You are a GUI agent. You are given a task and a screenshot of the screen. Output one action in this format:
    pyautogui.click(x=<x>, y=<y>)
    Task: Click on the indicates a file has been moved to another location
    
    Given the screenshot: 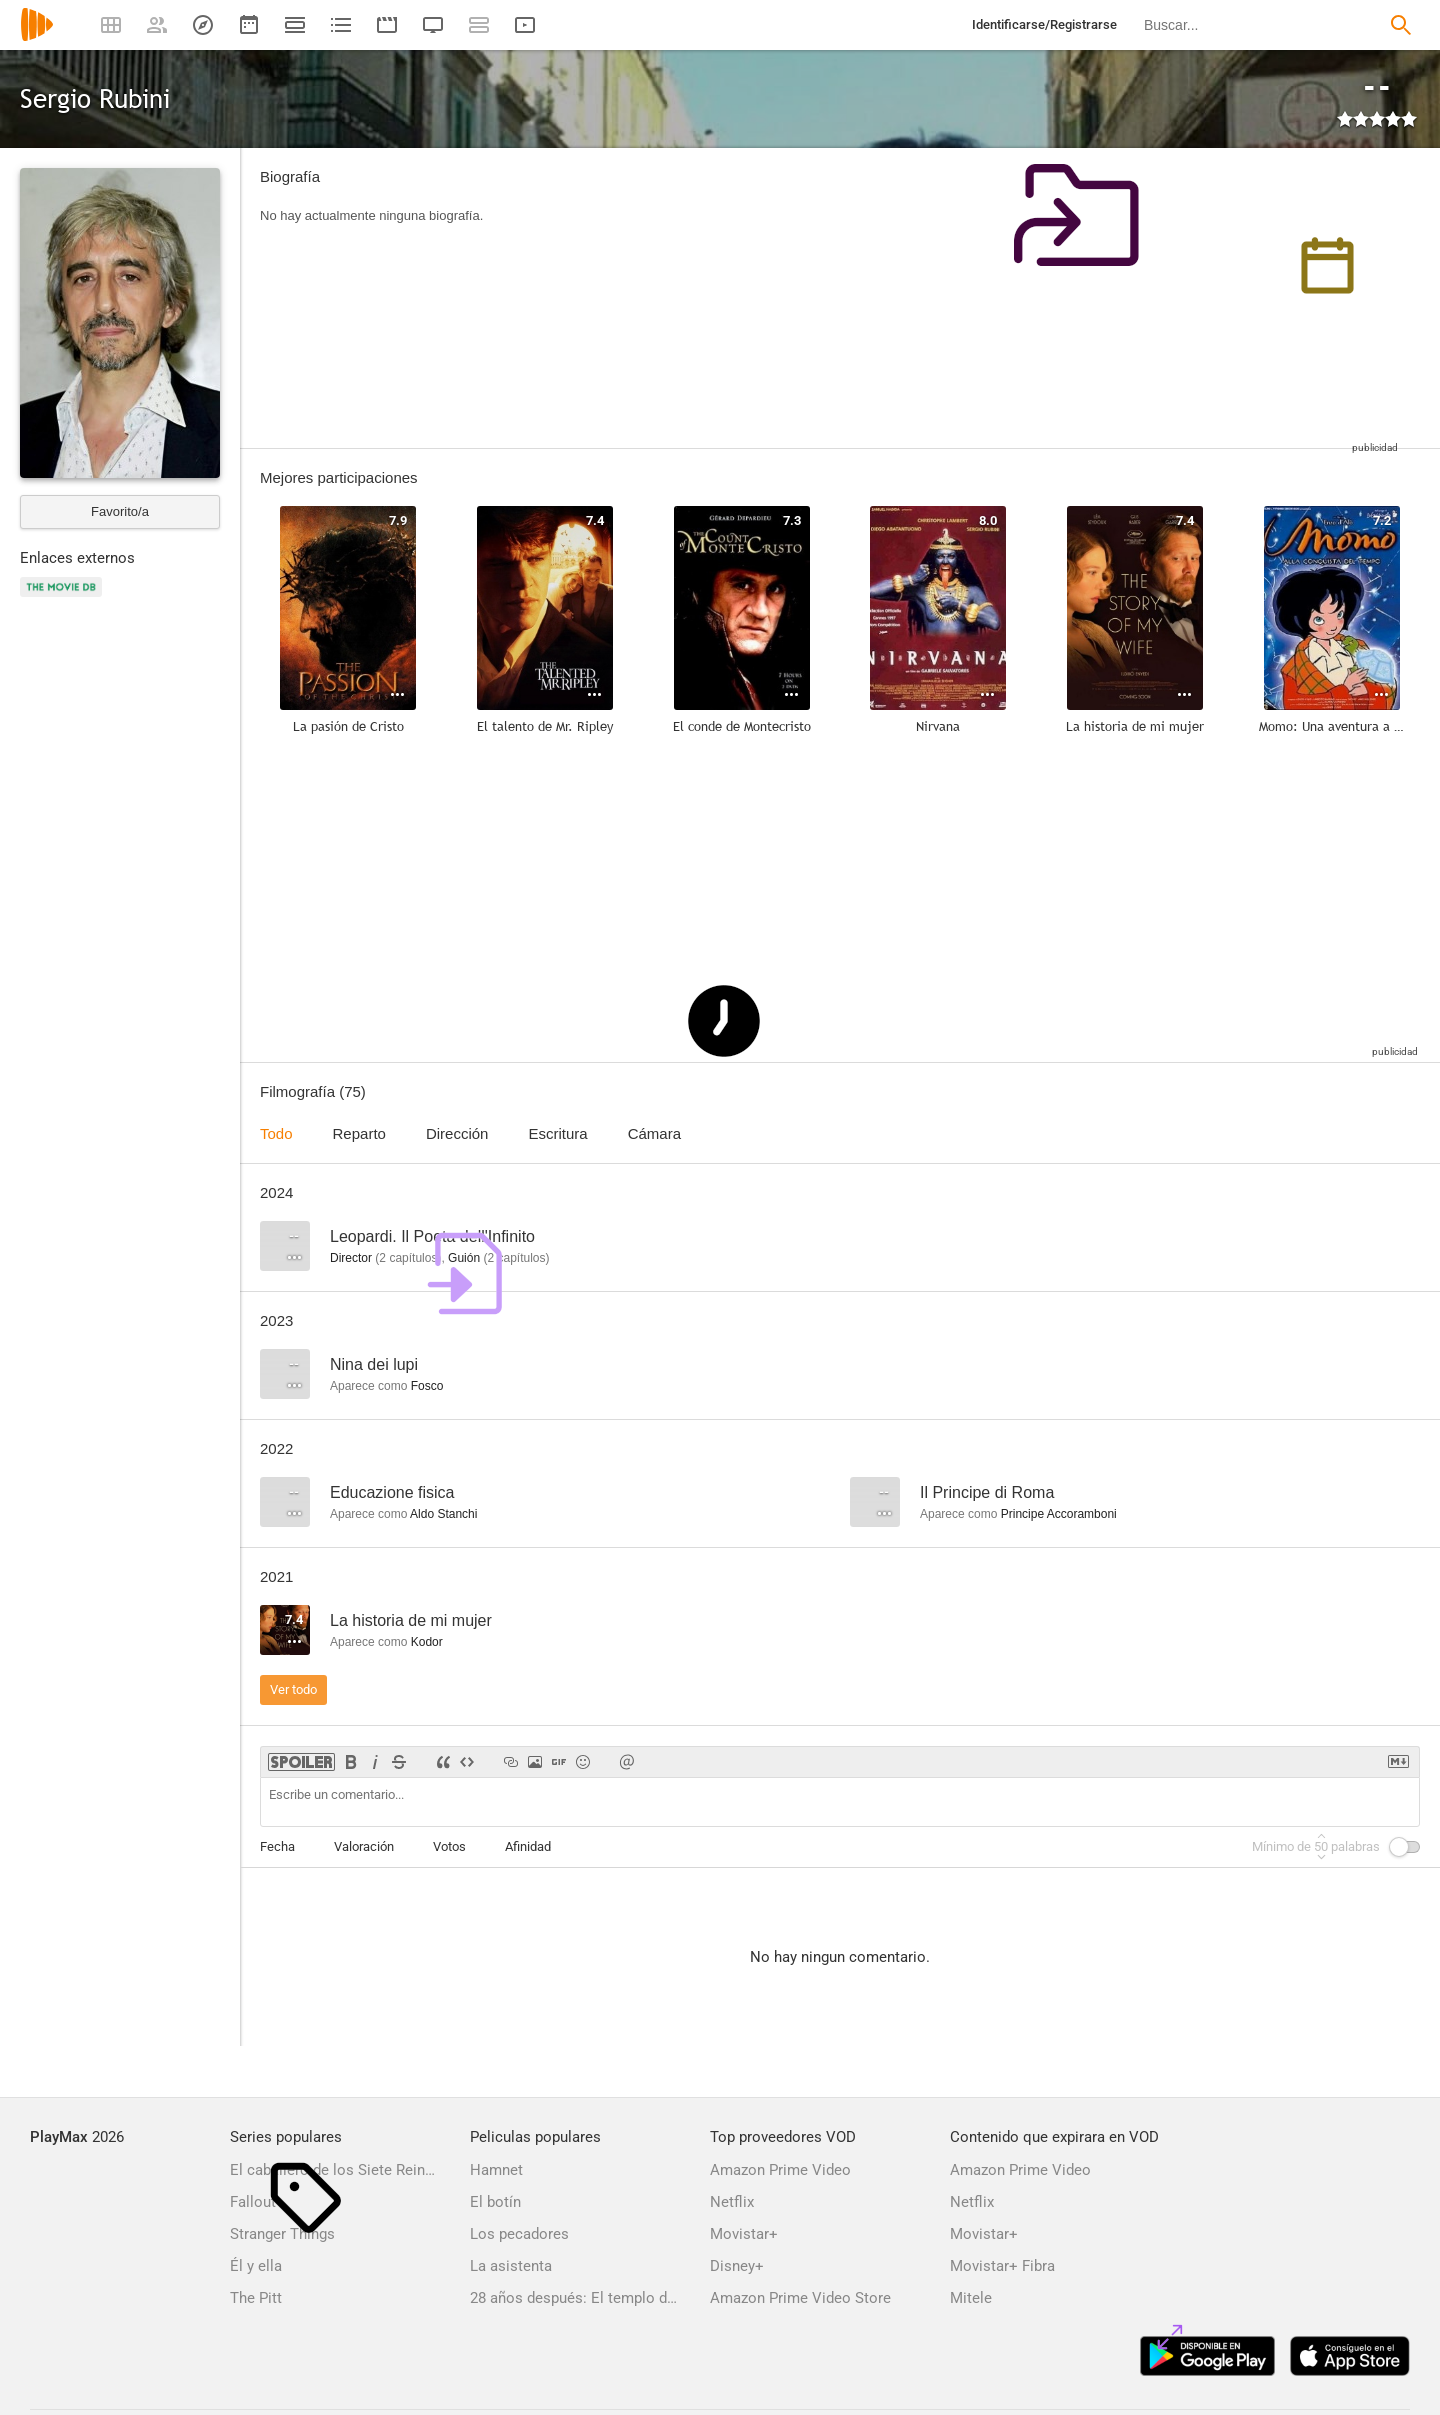 What is the action you would take?
    pyautogui.click(x=468, y=1273)
    